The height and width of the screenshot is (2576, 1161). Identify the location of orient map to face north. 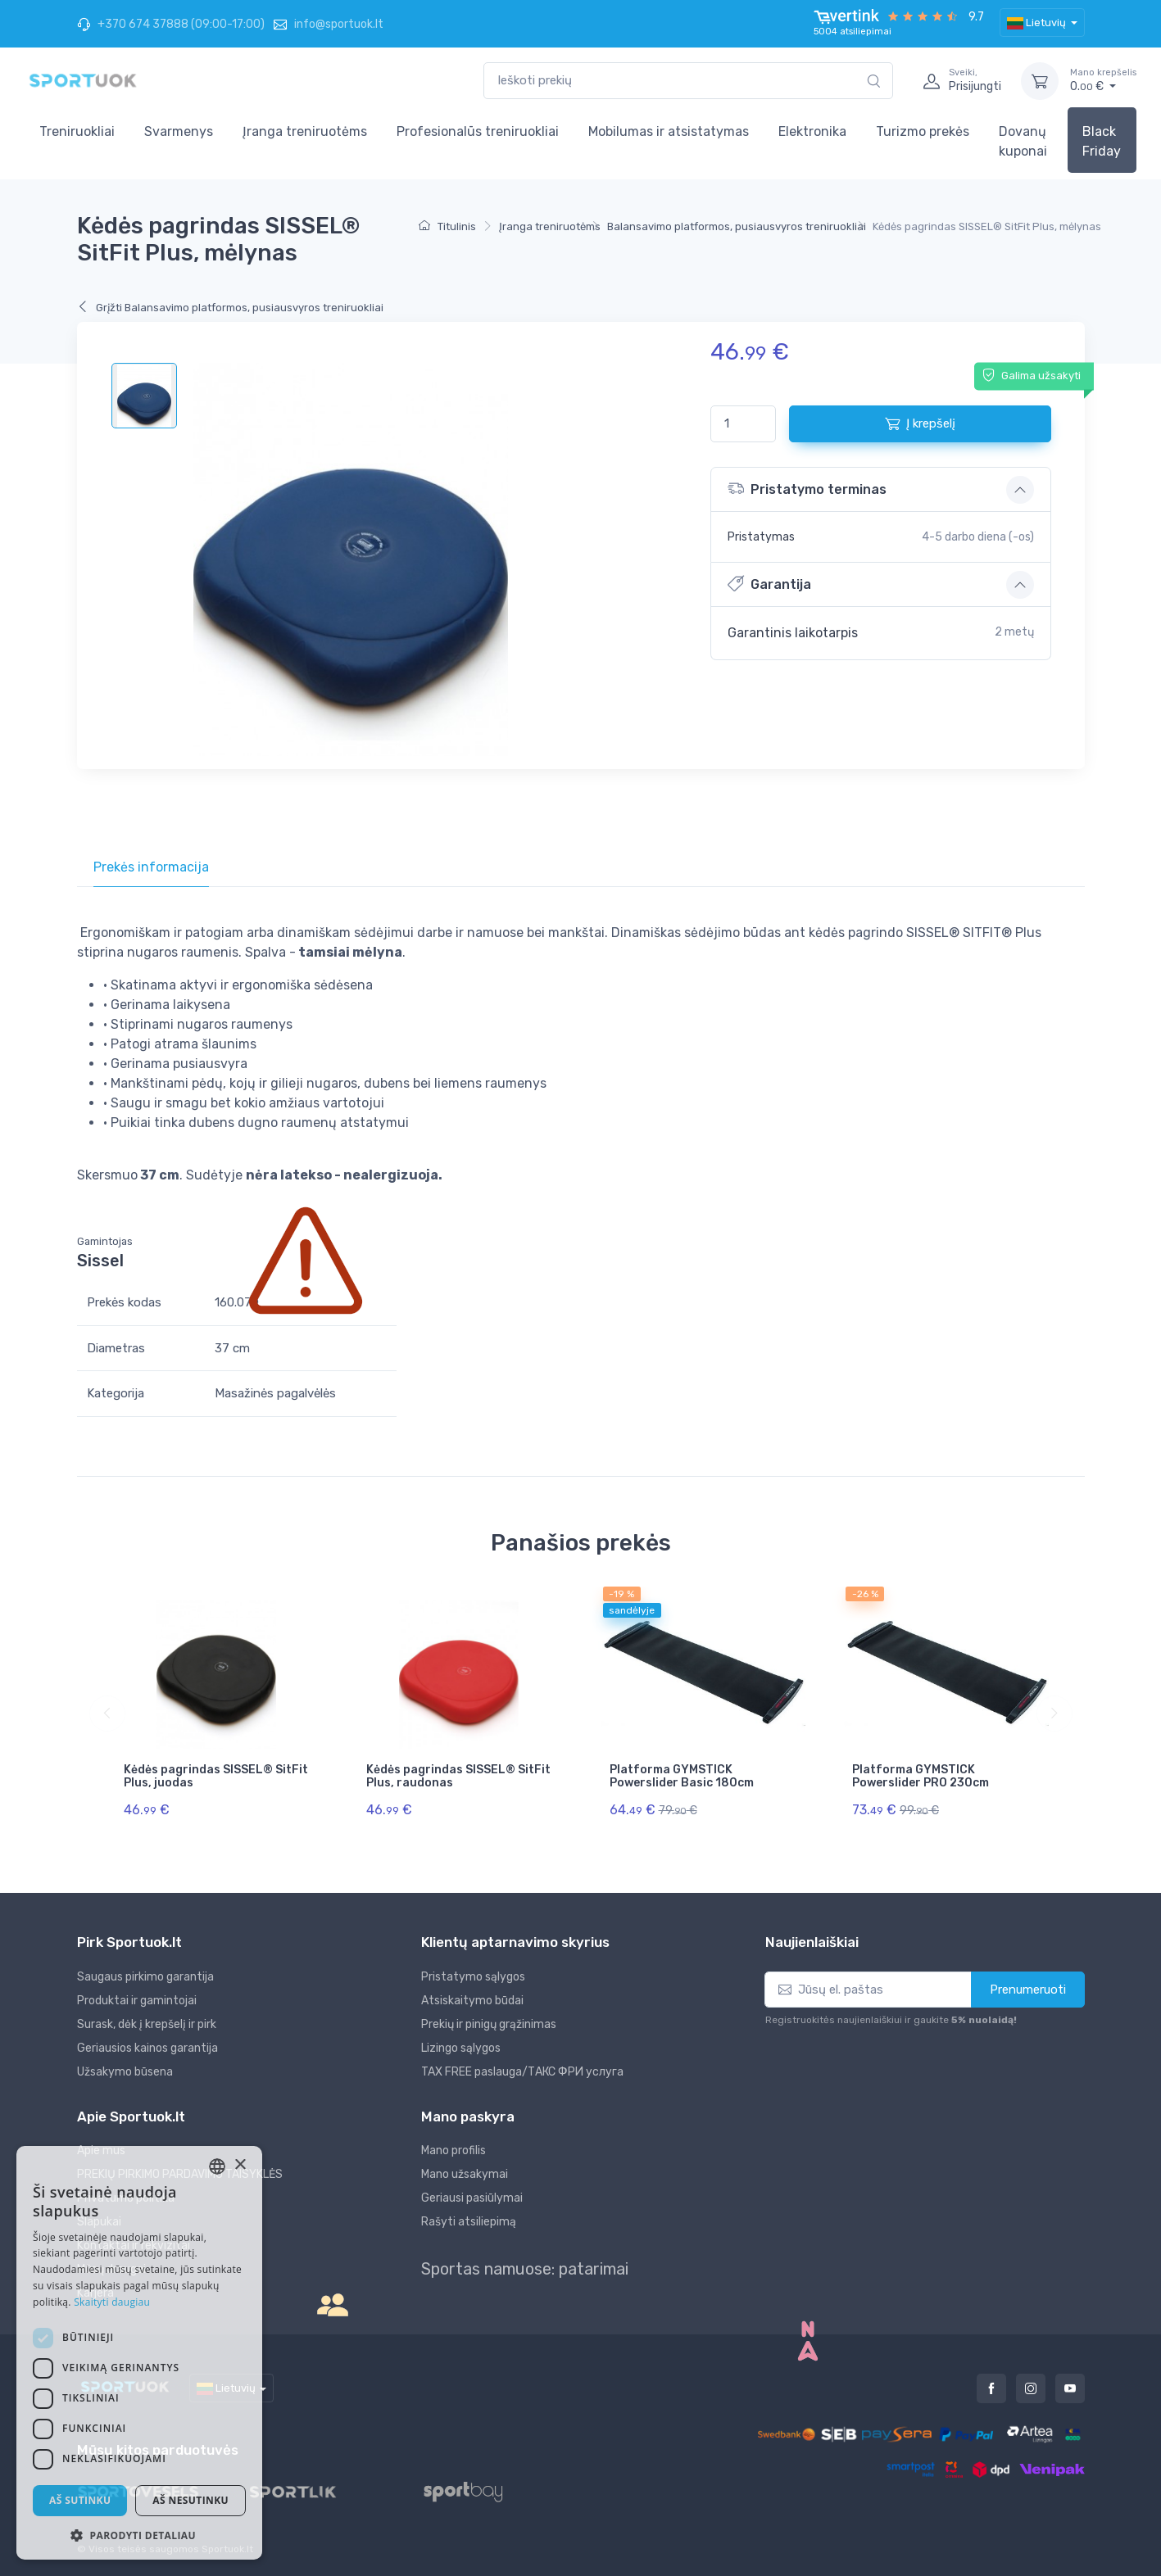
(808, 2341).